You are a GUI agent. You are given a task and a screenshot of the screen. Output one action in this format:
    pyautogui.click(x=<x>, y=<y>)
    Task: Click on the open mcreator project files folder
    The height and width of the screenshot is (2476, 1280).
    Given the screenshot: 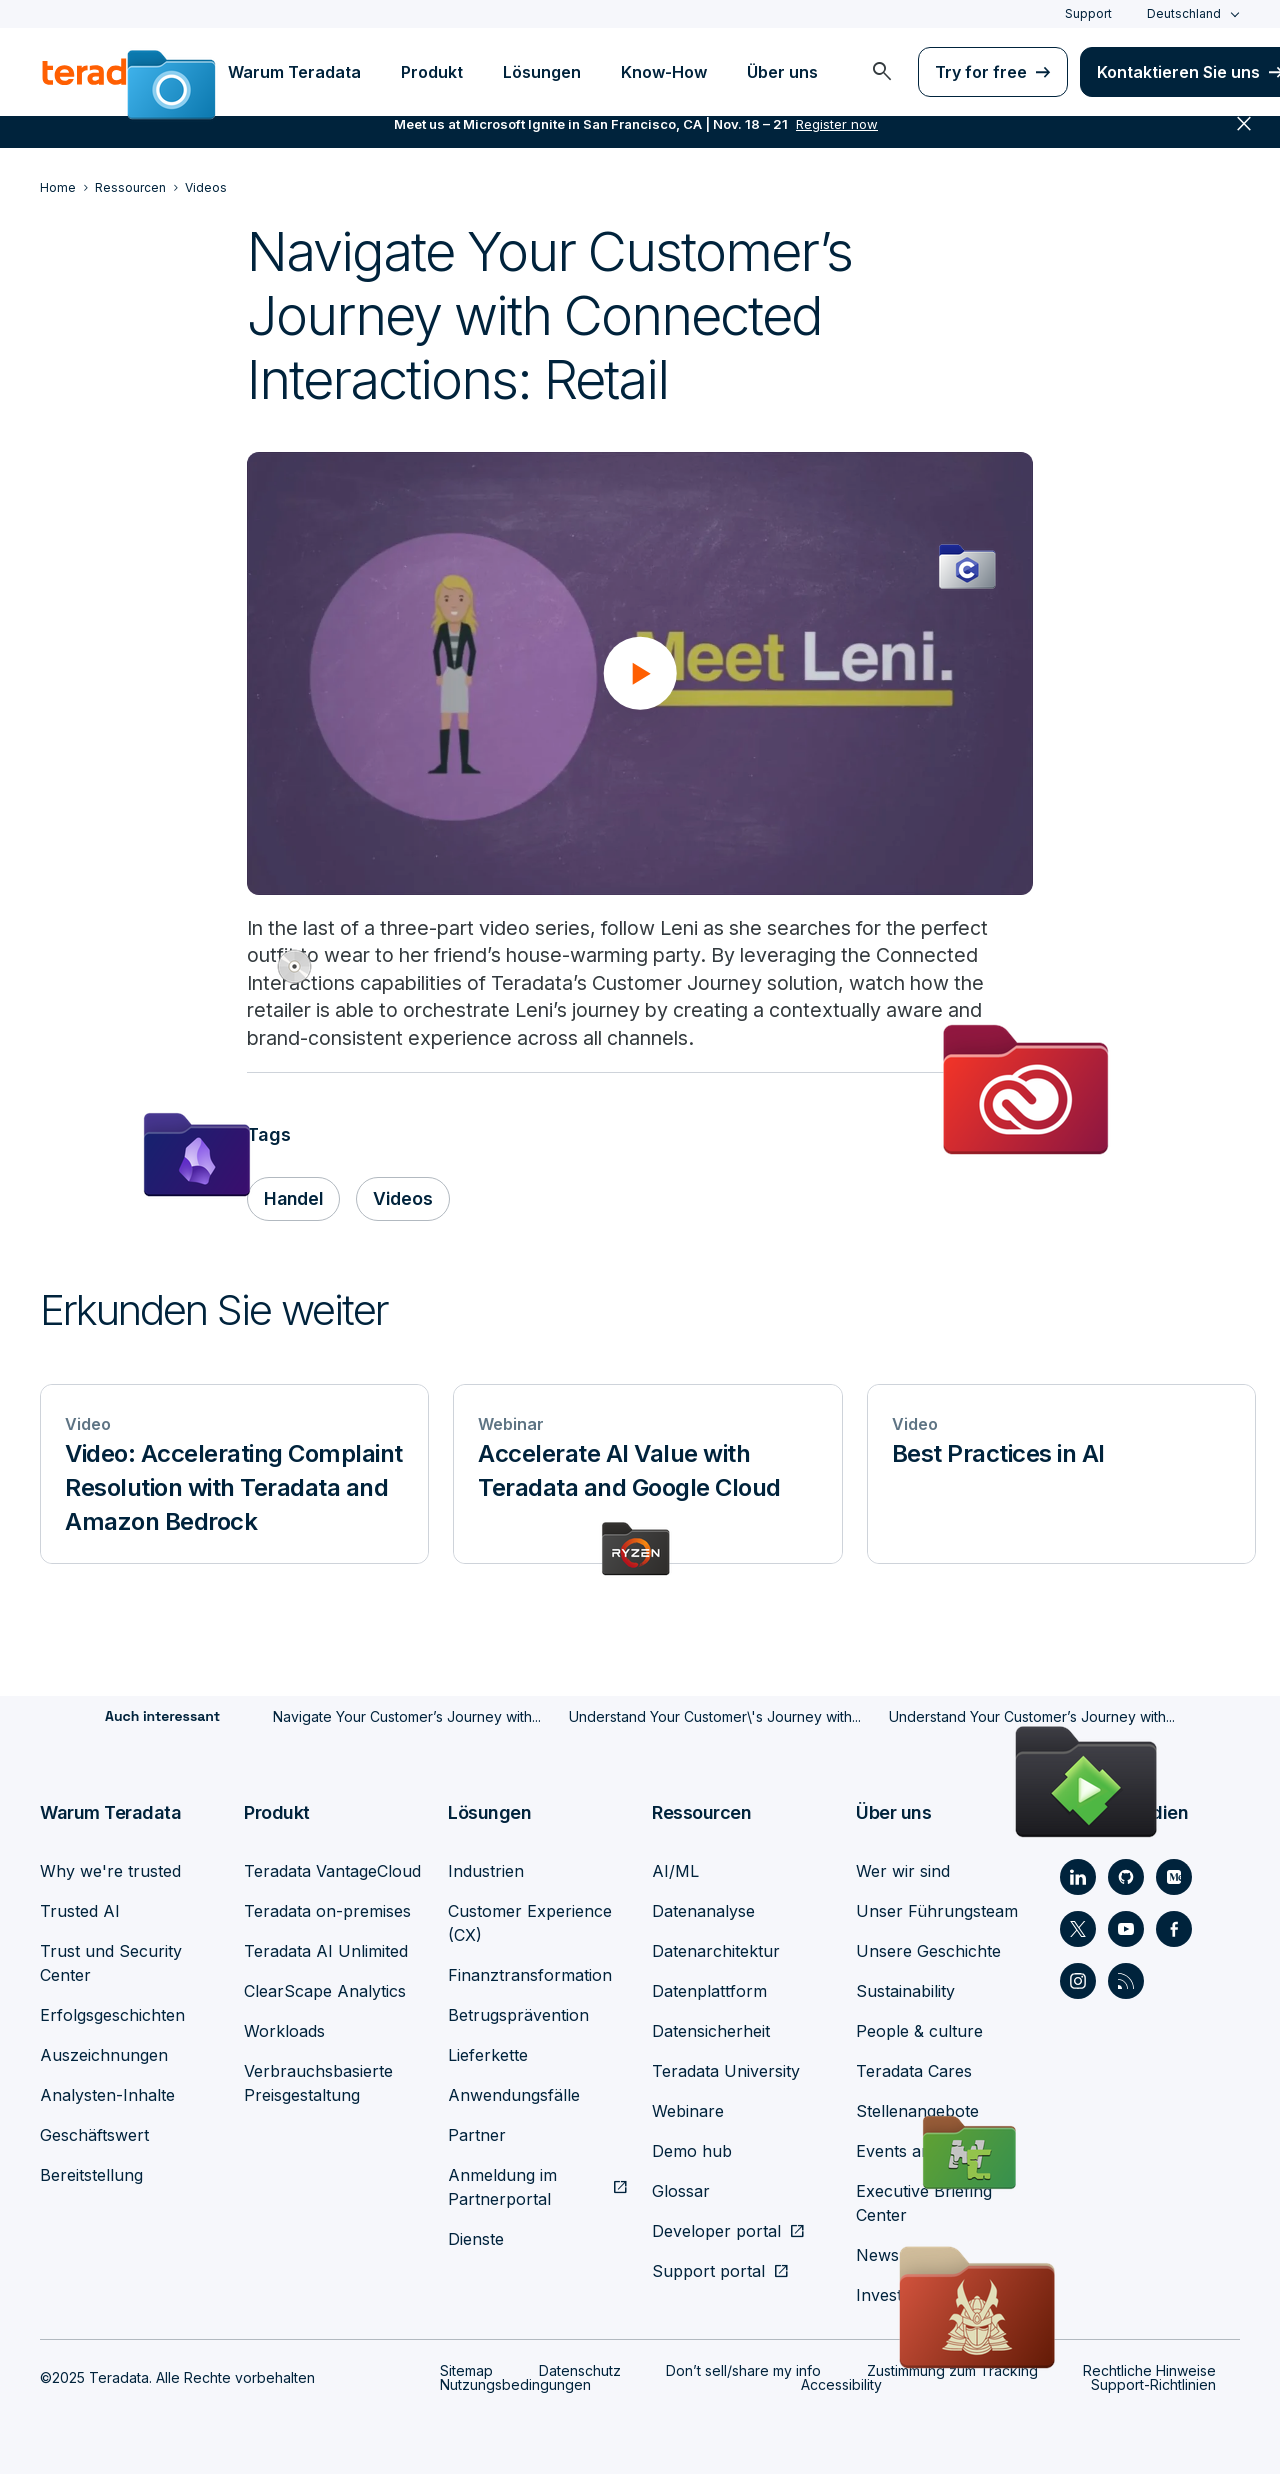 What is the action you would take?
    pyautogui.click(x=969, y=2155)
    